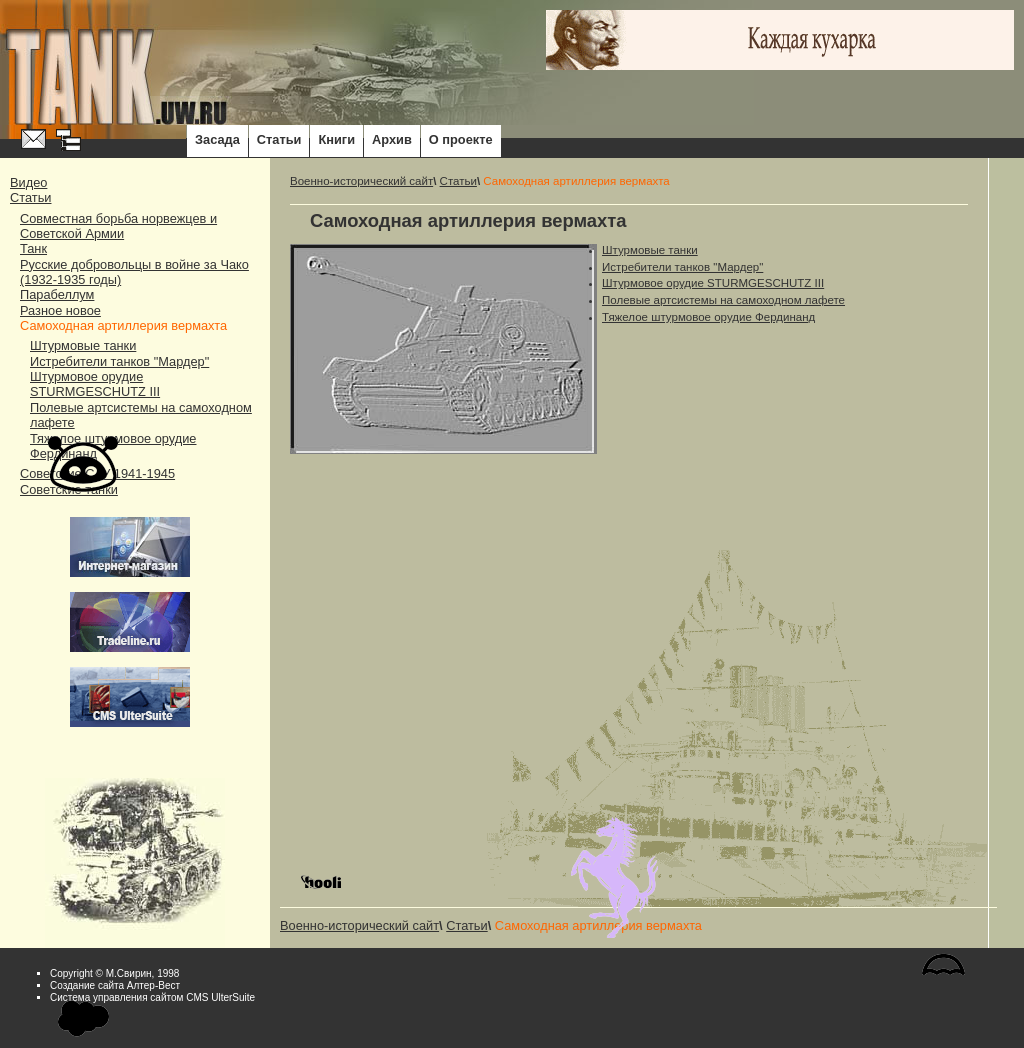 This screenshot has width=1024, height=1048. What do you see at coordinates (83, 1018) in the screenshot?
I see `open Salesforce CRM app` at bounding box center [83, 1018].